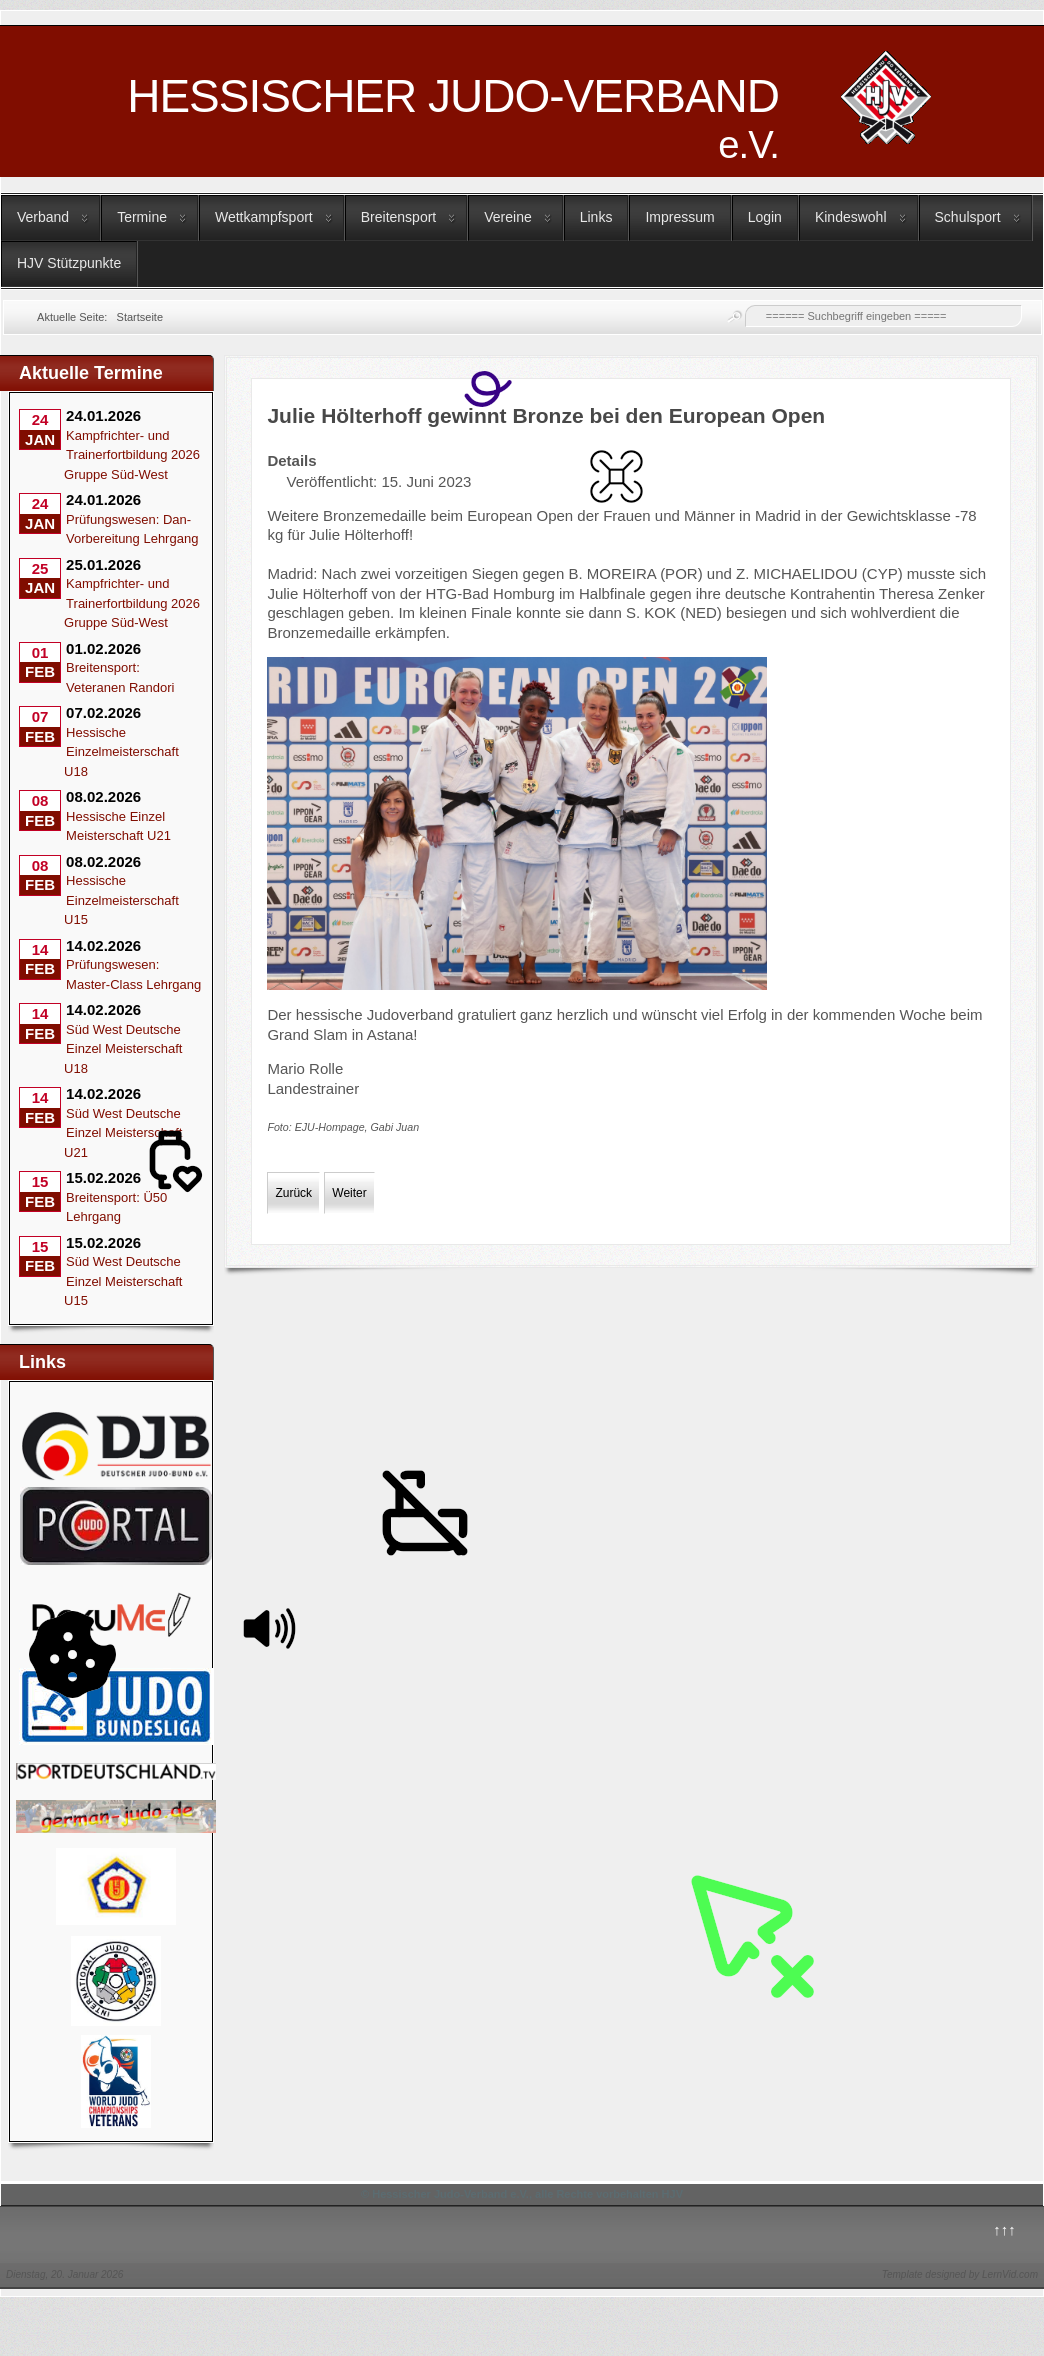 This screenshot has width=1044, height=2356. What do you see at coordinates (487, 389) in the screenshot?
I see `access freehand drawing or annotation tools` at bounding box center [487, 389].